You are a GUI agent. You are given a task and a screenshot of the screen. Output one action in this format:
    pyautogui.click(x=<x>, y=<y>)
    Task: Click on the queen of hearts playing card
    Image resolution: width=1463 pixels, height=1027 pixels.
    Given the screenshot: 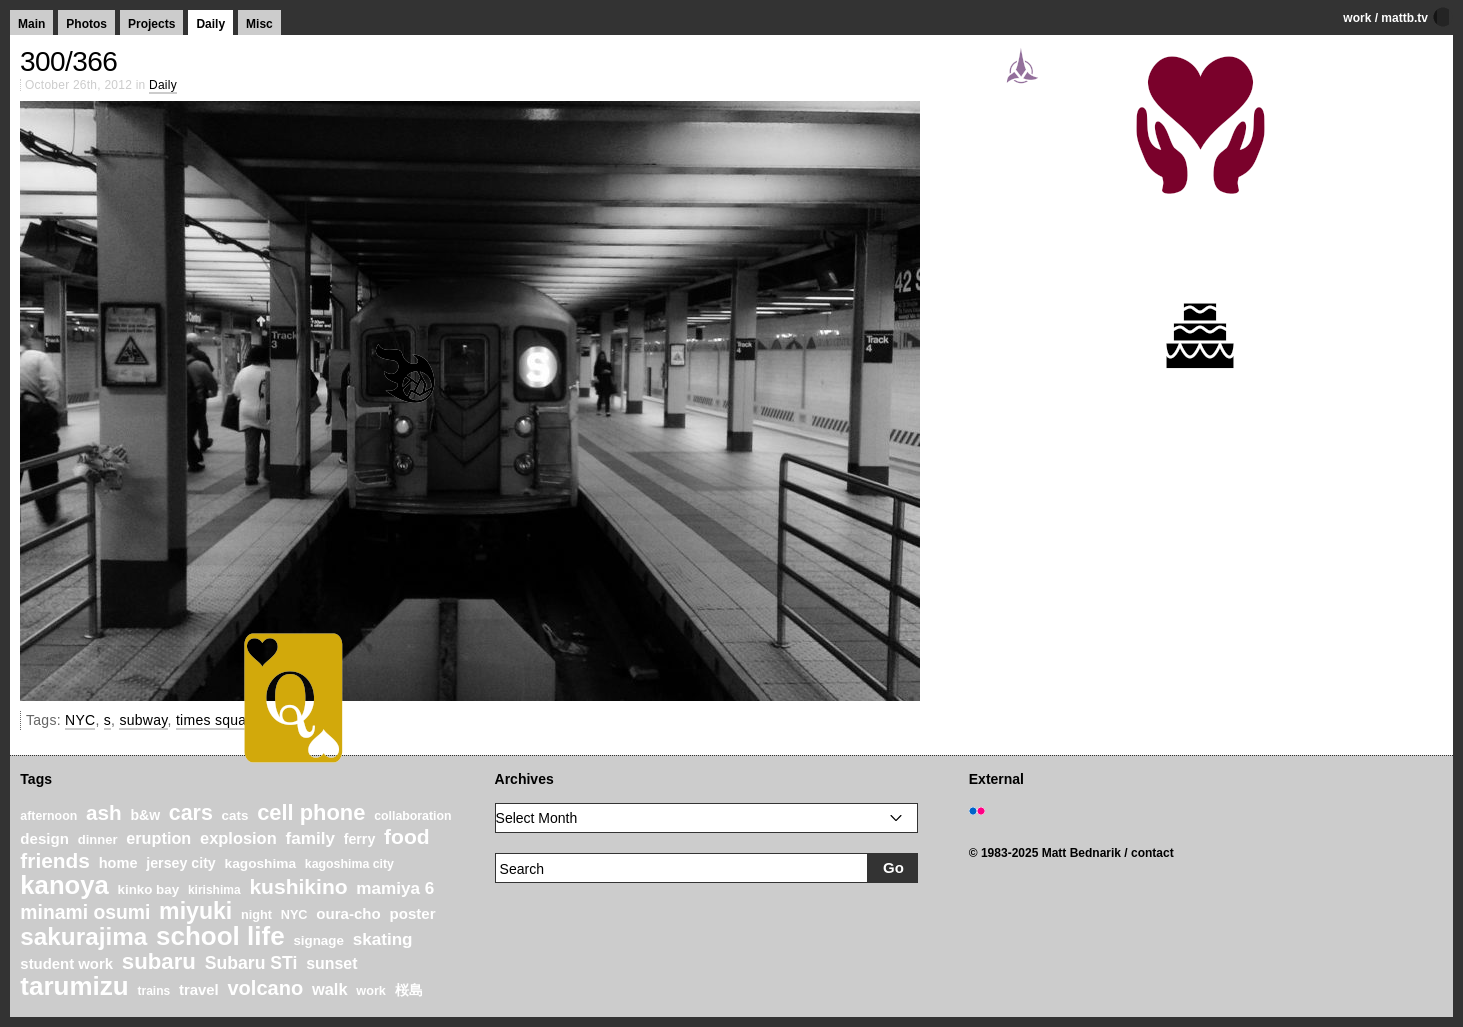 What is the action you would take?
    pyautogui.click(x=293, y=698)
    